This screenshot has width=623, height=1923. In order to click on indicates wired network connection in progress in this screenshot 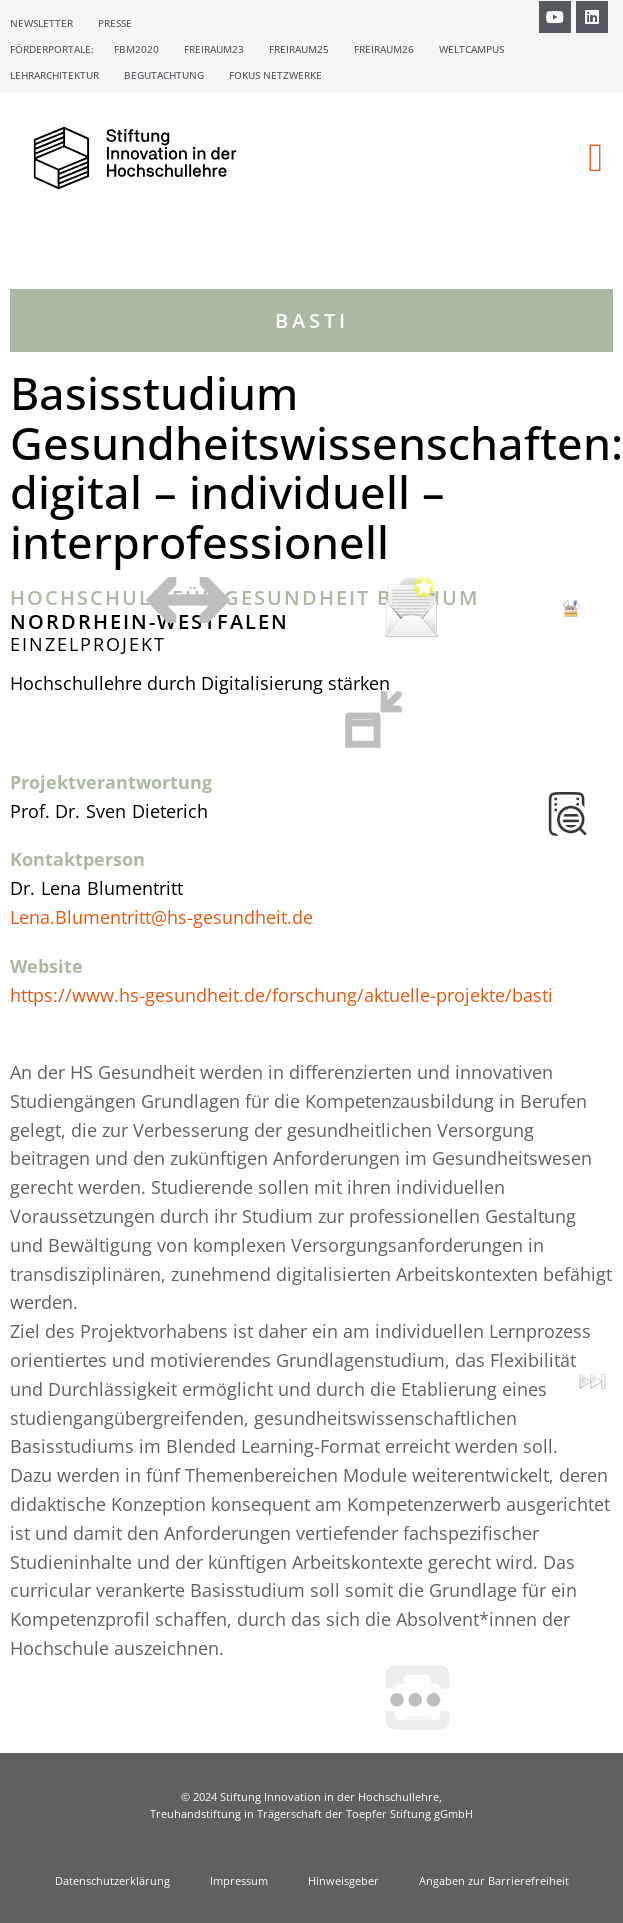, I will do `click(417, 1697)`.